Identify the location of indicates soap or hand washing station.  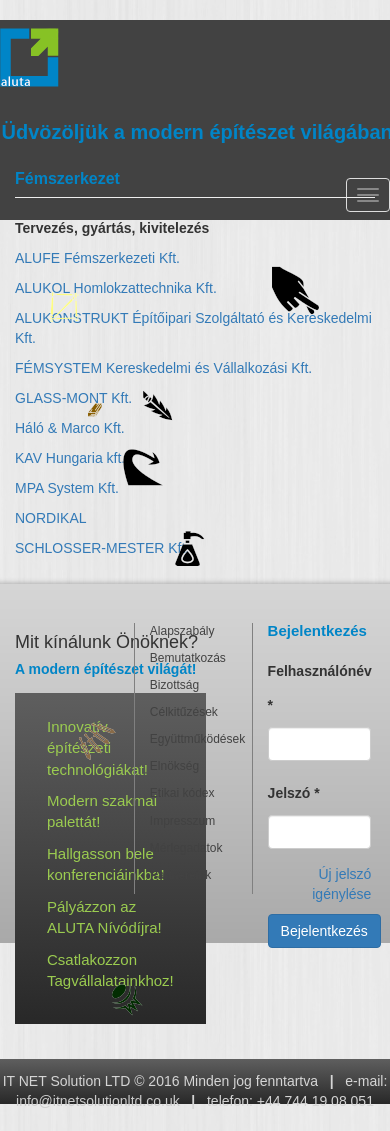
(187, 547).